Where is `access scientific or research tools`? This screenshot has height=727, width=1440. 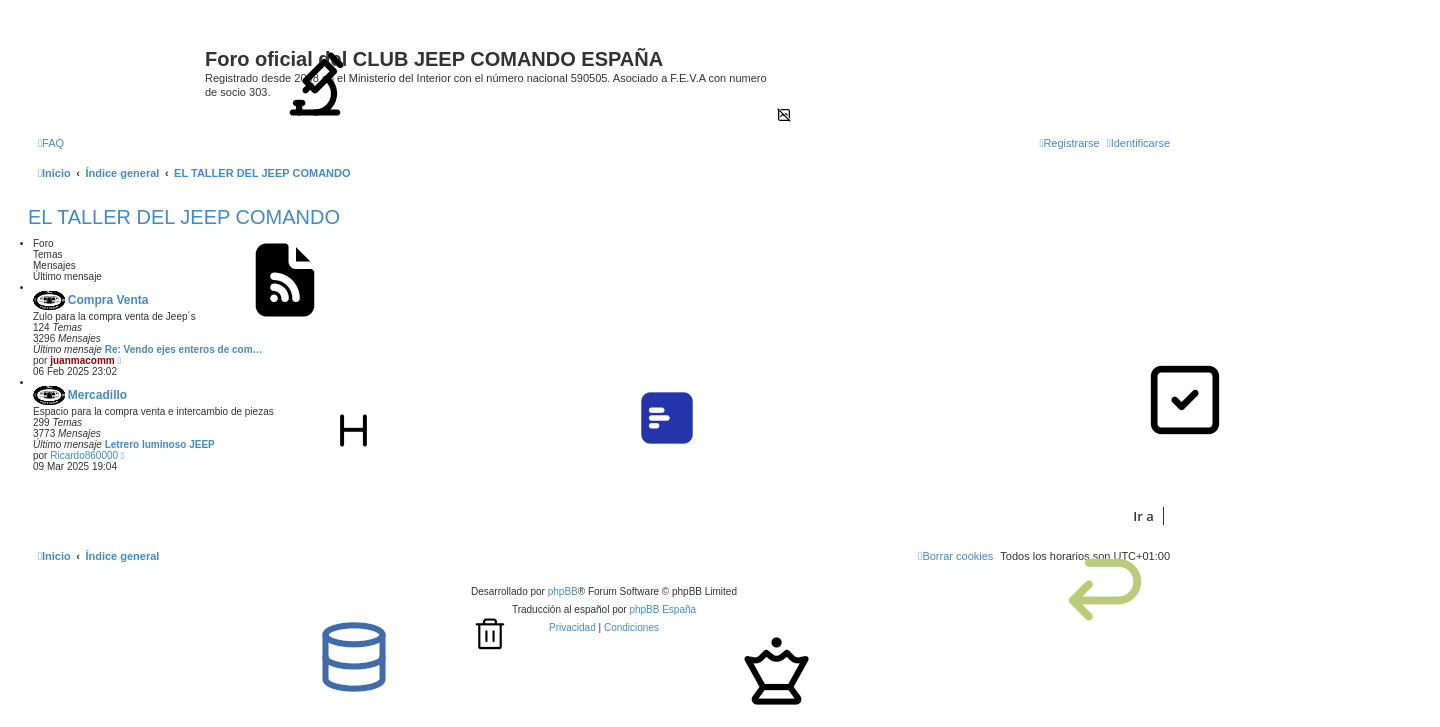 access scientific or research tools is located at coordinates (315, 84).